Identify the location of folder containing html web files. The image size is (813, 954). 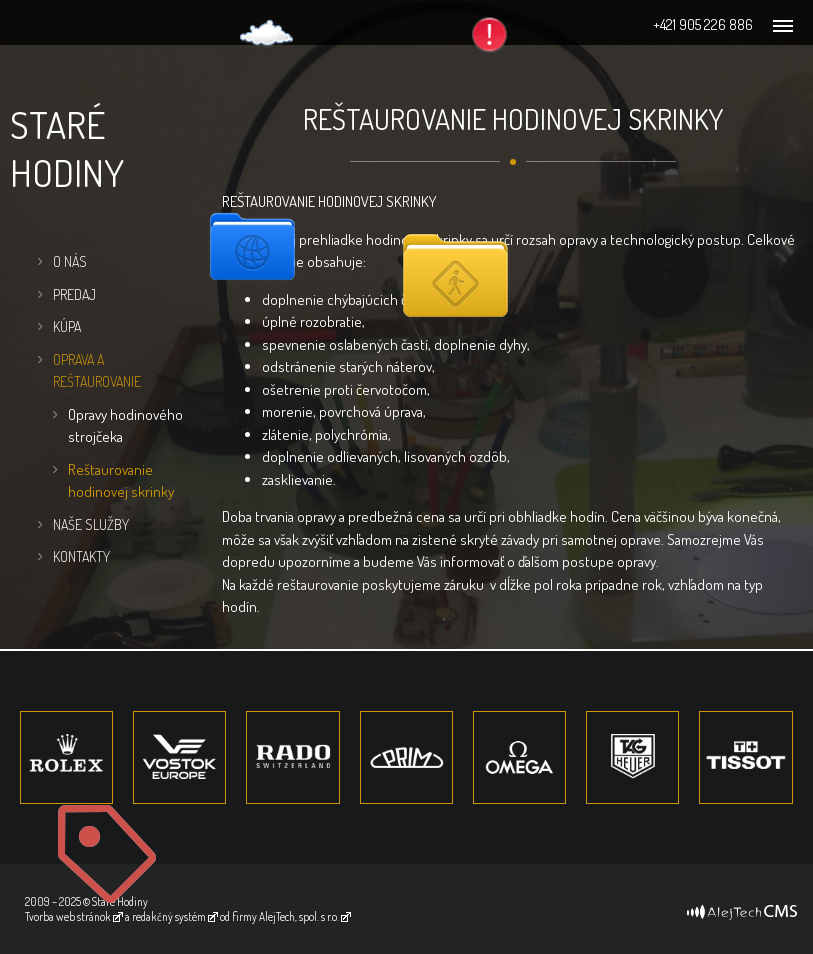
(252, 246).